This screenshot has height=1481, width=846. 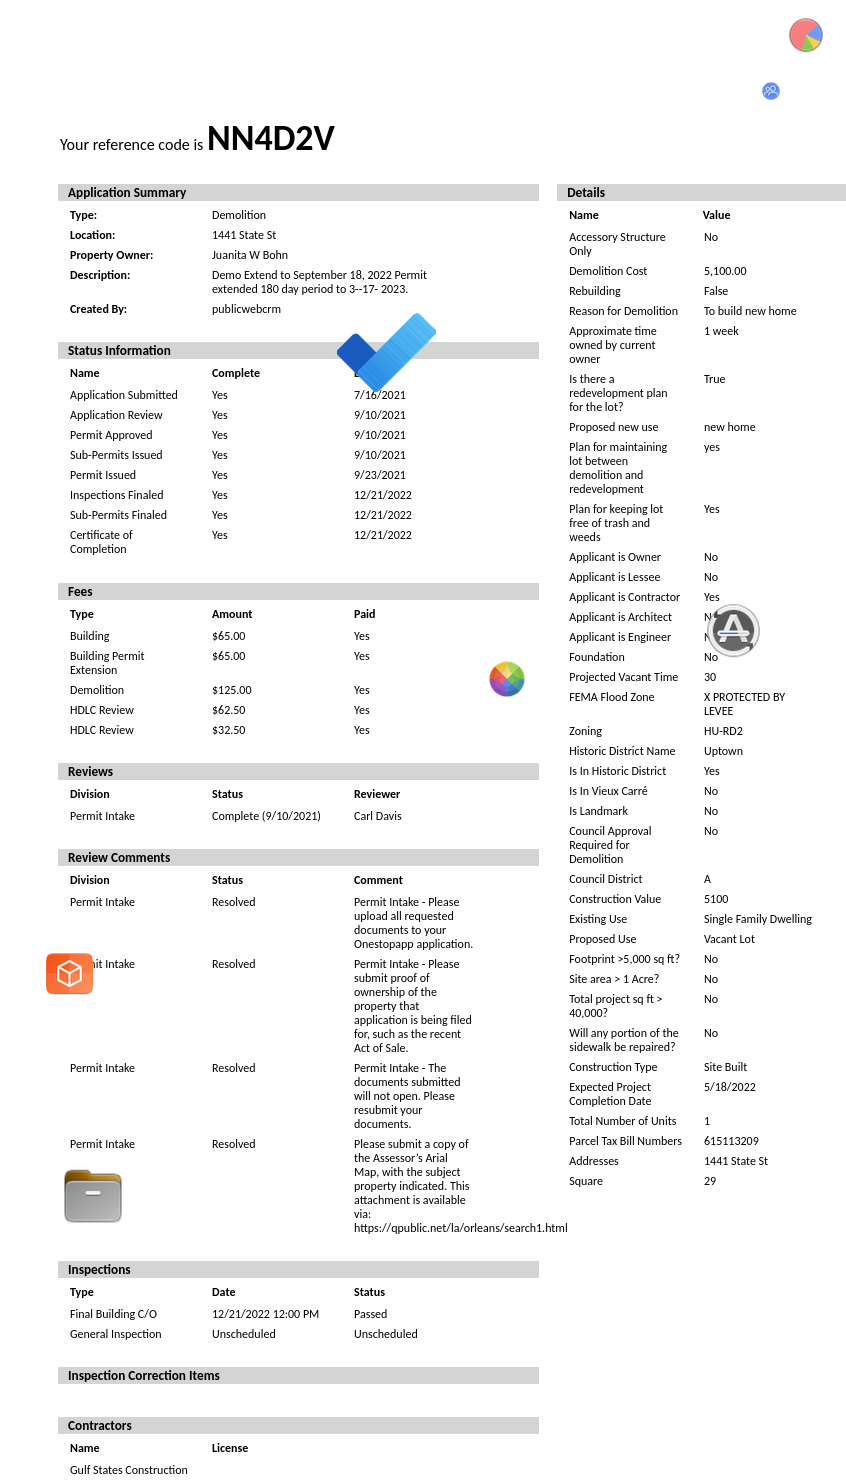 I want to click on indicates shared or collaborative content, so click(x=771, y=91).